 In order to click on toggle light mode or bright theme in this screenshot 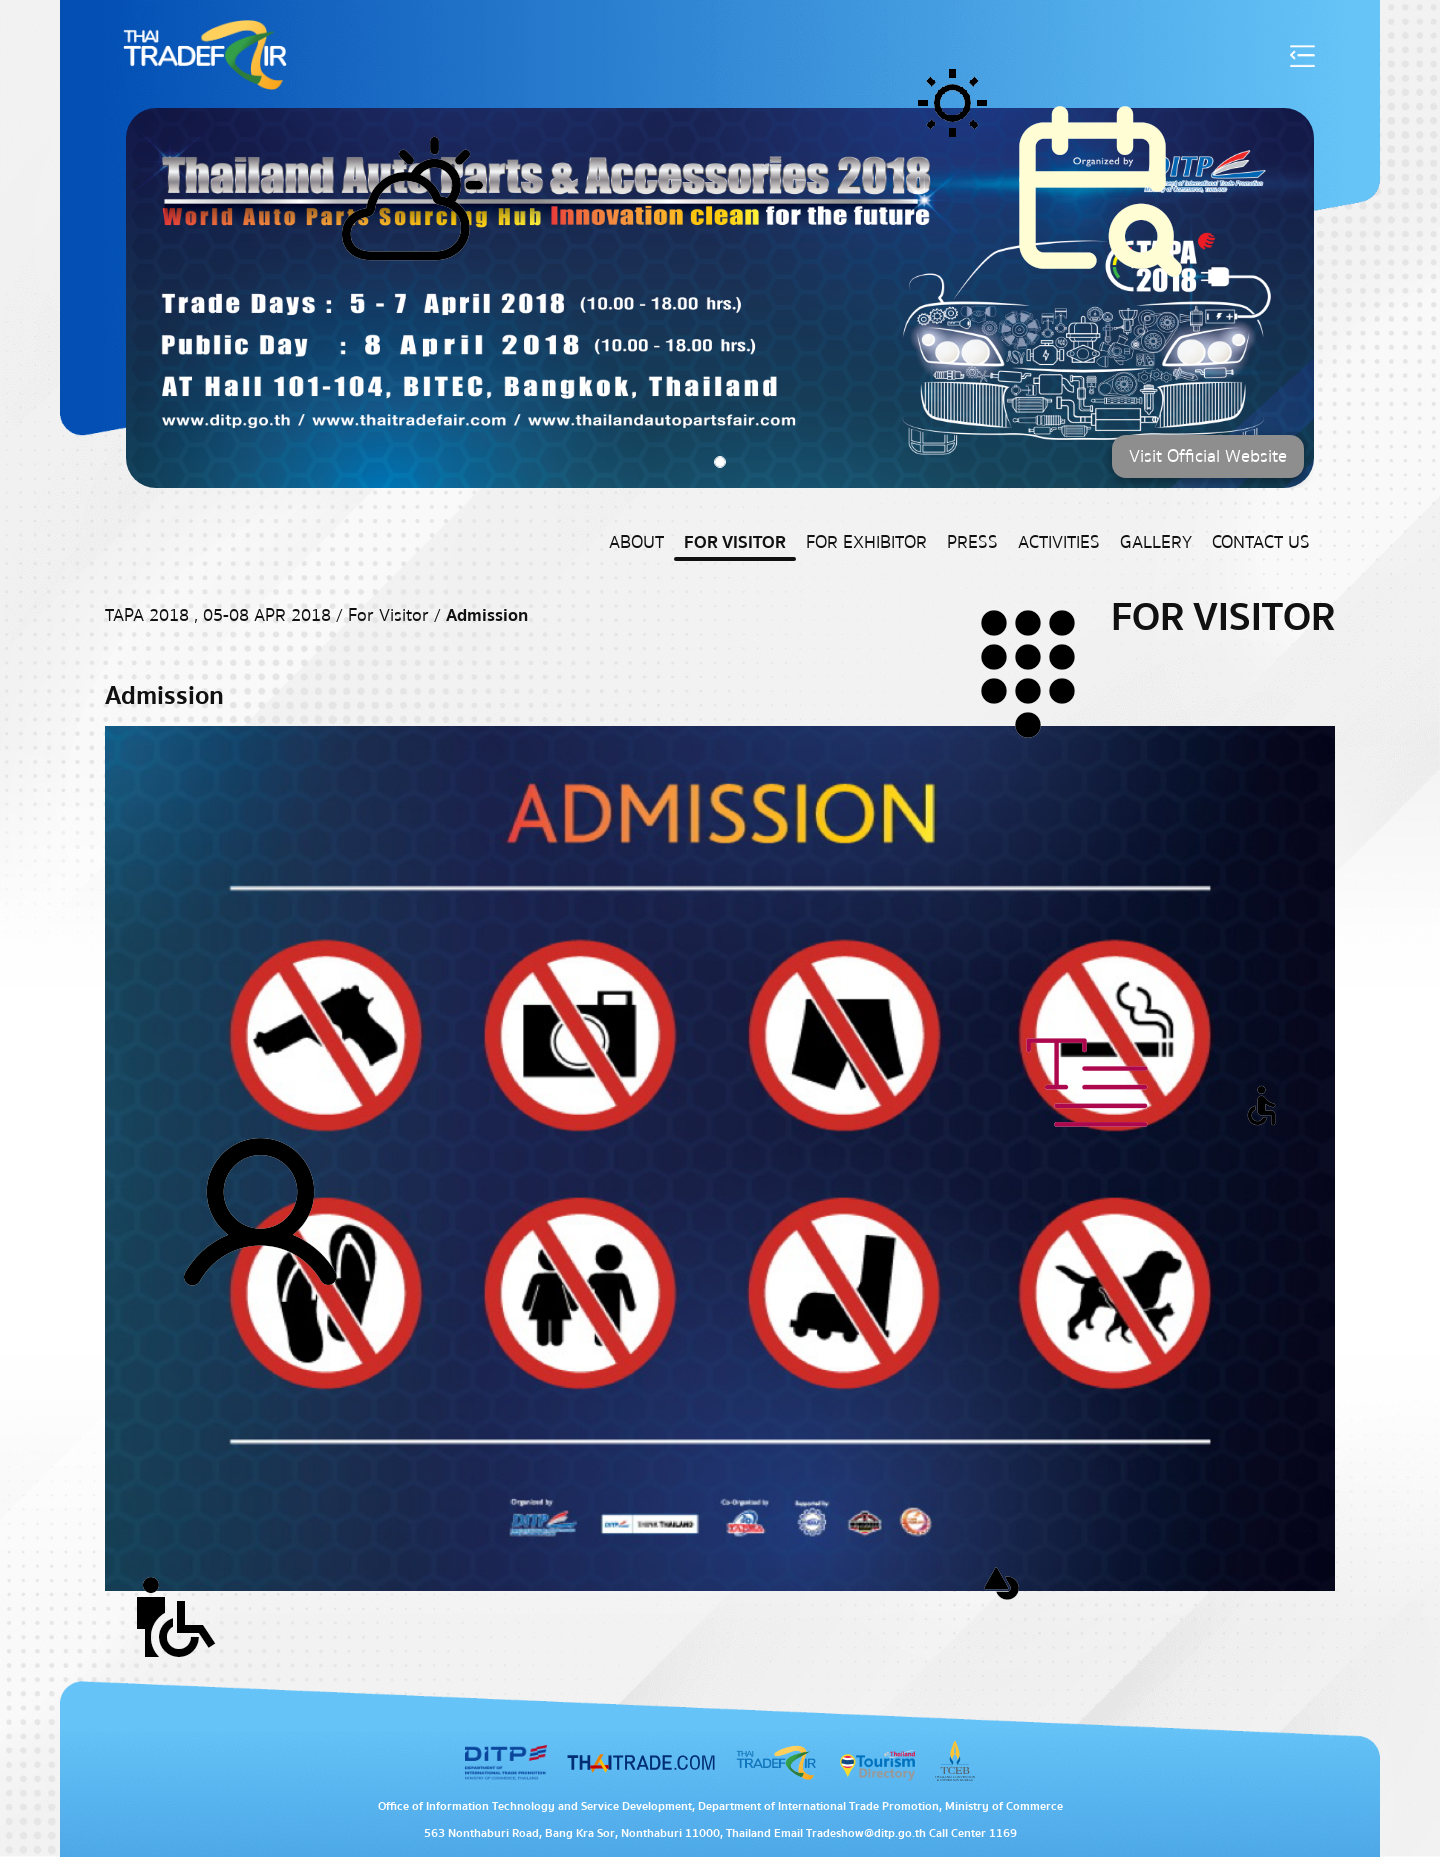, I will do `click(952, 104)`.